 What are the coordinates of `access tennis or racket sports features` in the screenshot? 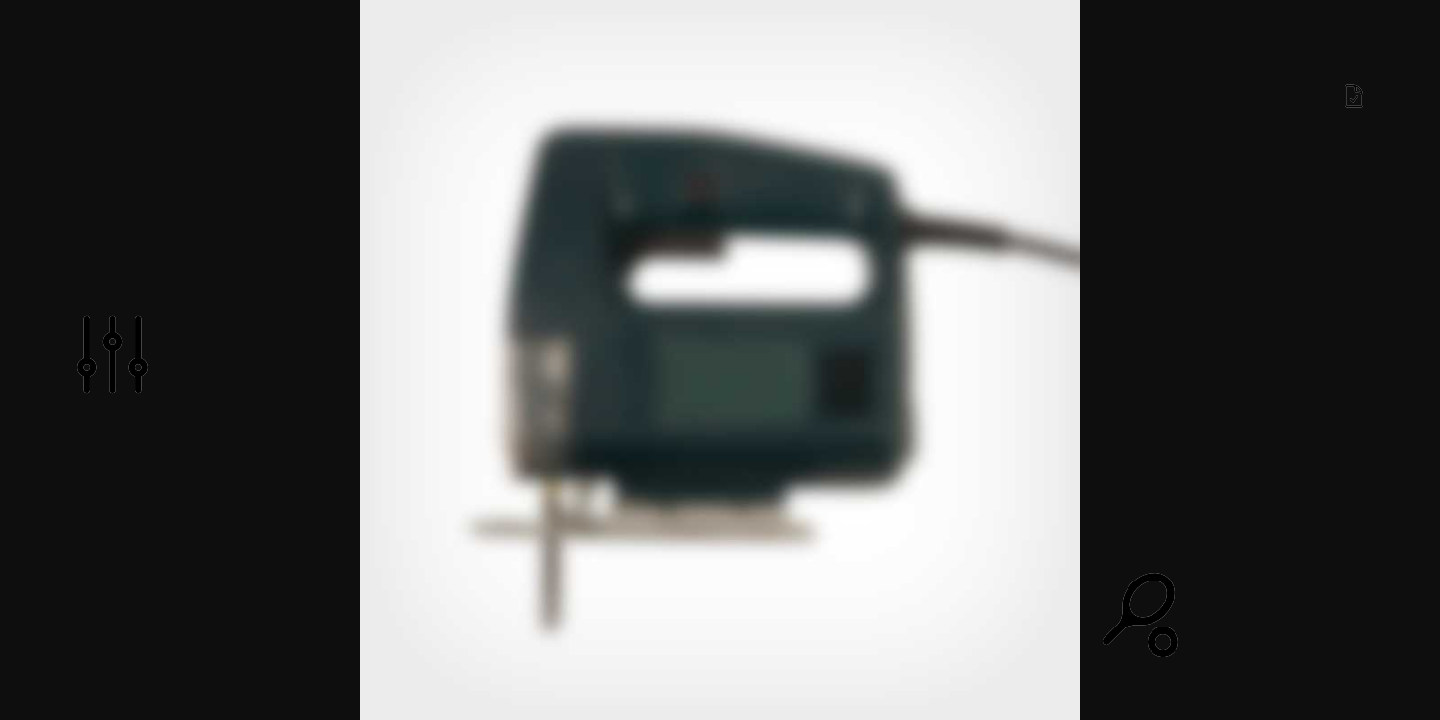 It's located at (1140, 615).